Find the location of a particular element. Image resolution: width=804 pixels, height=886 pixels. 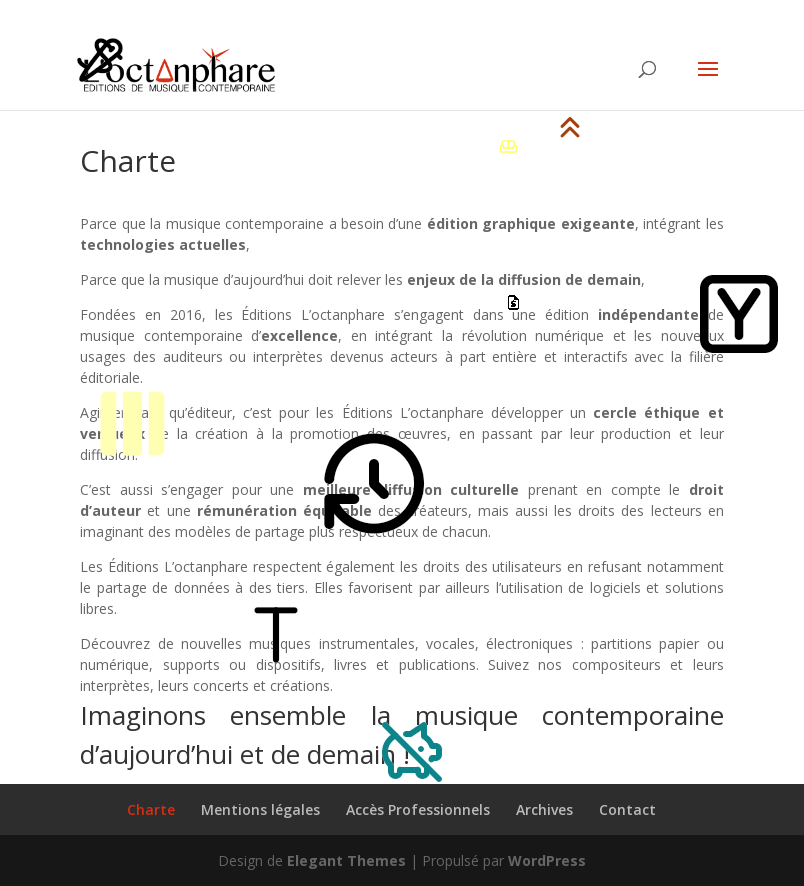

access sewing or craft tools is located at coordinates (101, 60).